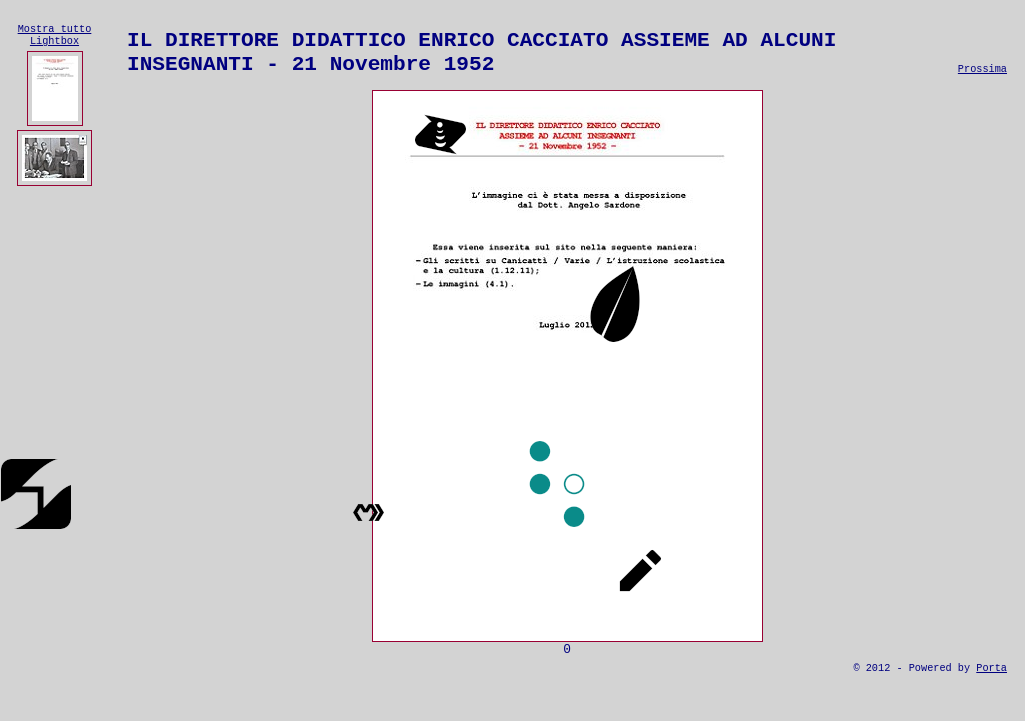 The image size is (1025, 721). I want to click on open Coggle mind mapping app, so click(36, 494).